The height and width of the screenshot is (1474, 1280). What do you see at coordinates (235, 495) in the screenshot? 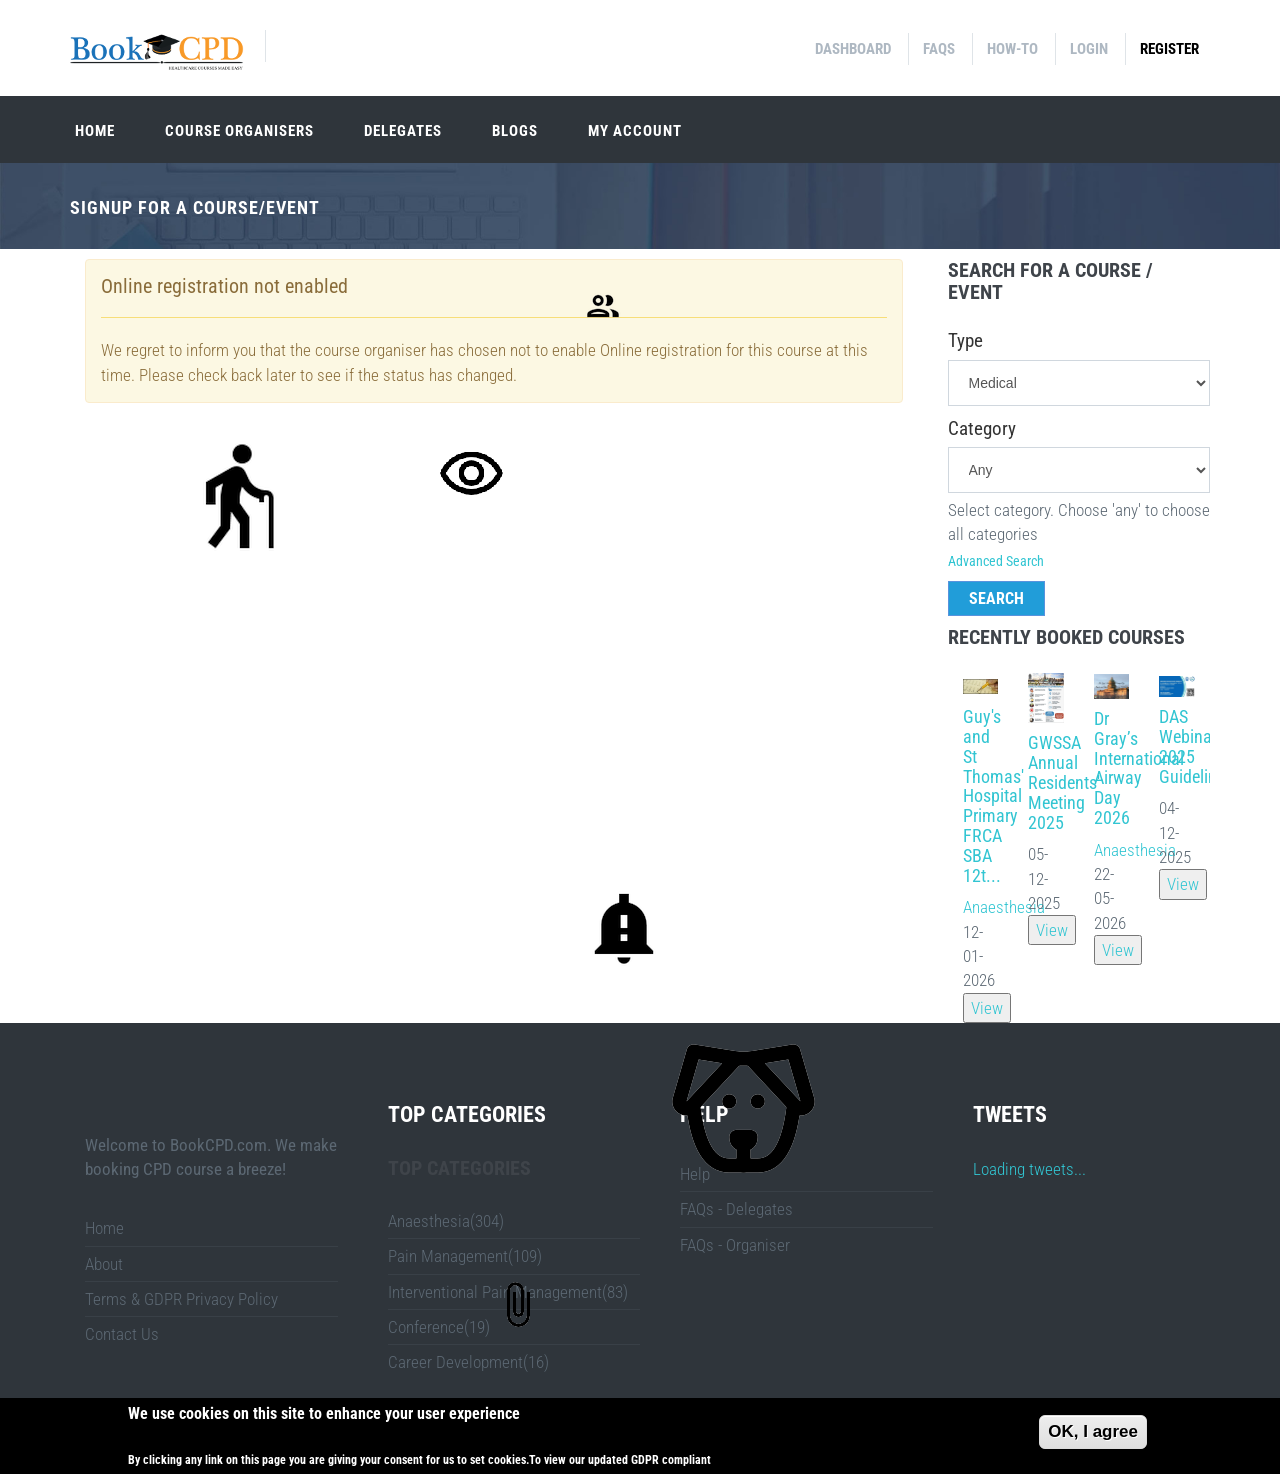
I see `access elderly or senior accessibility settings` at bounding box center [235, 495].